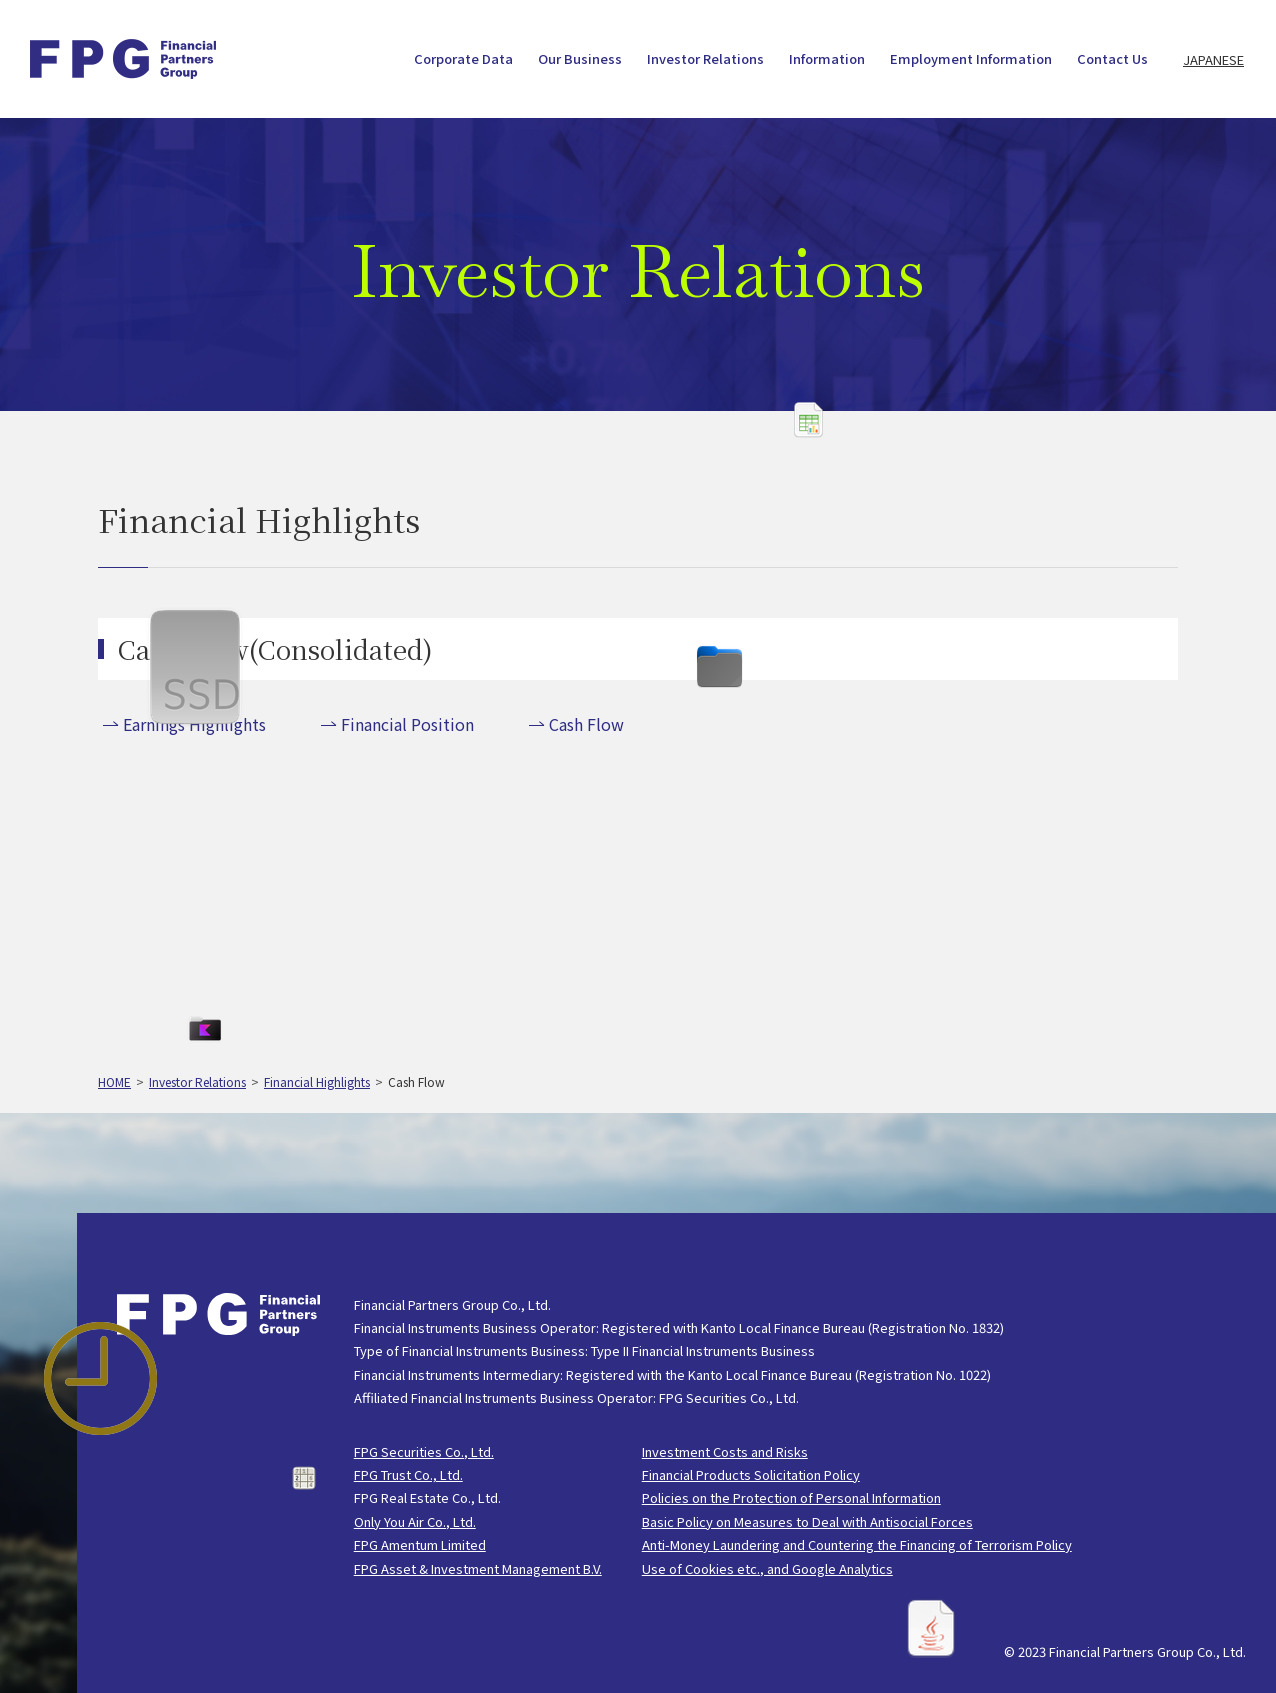 This screenshot has height=1693, width=1276. I want to click on open folder to view contents, so click(719, 666).